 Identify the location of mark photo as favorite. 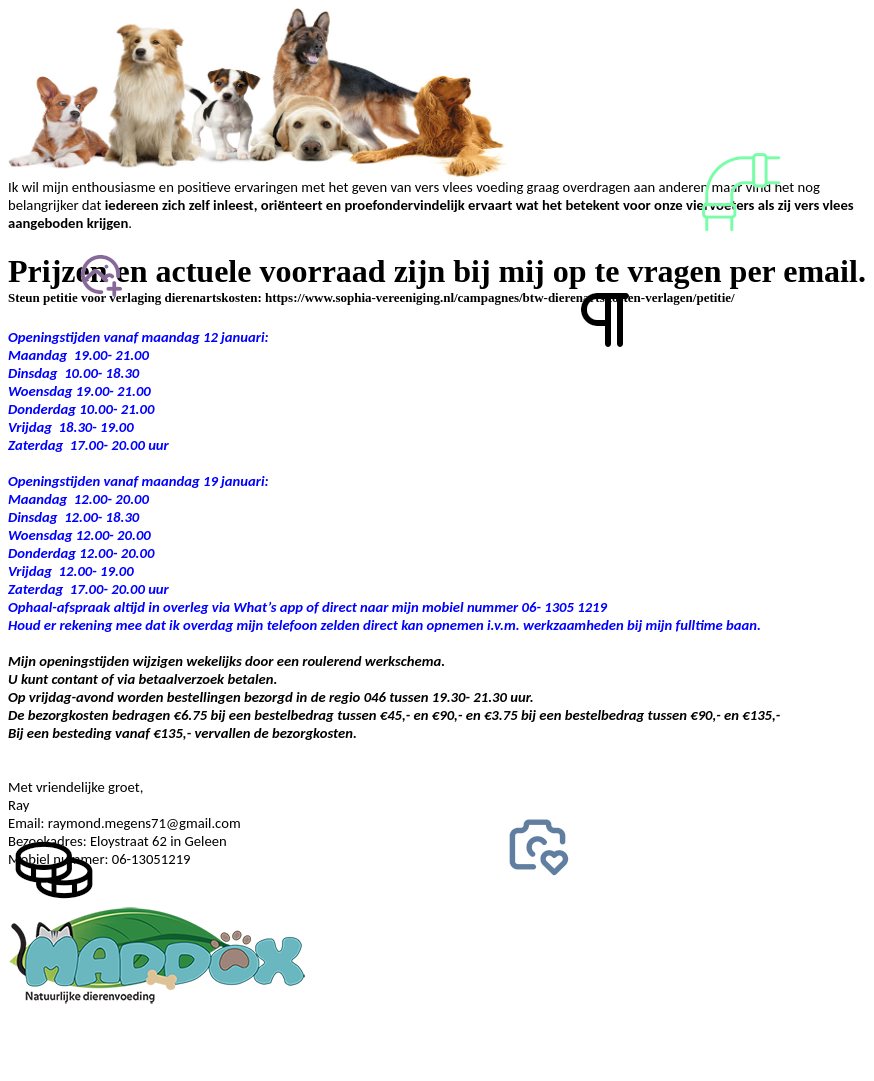
(537, 844).